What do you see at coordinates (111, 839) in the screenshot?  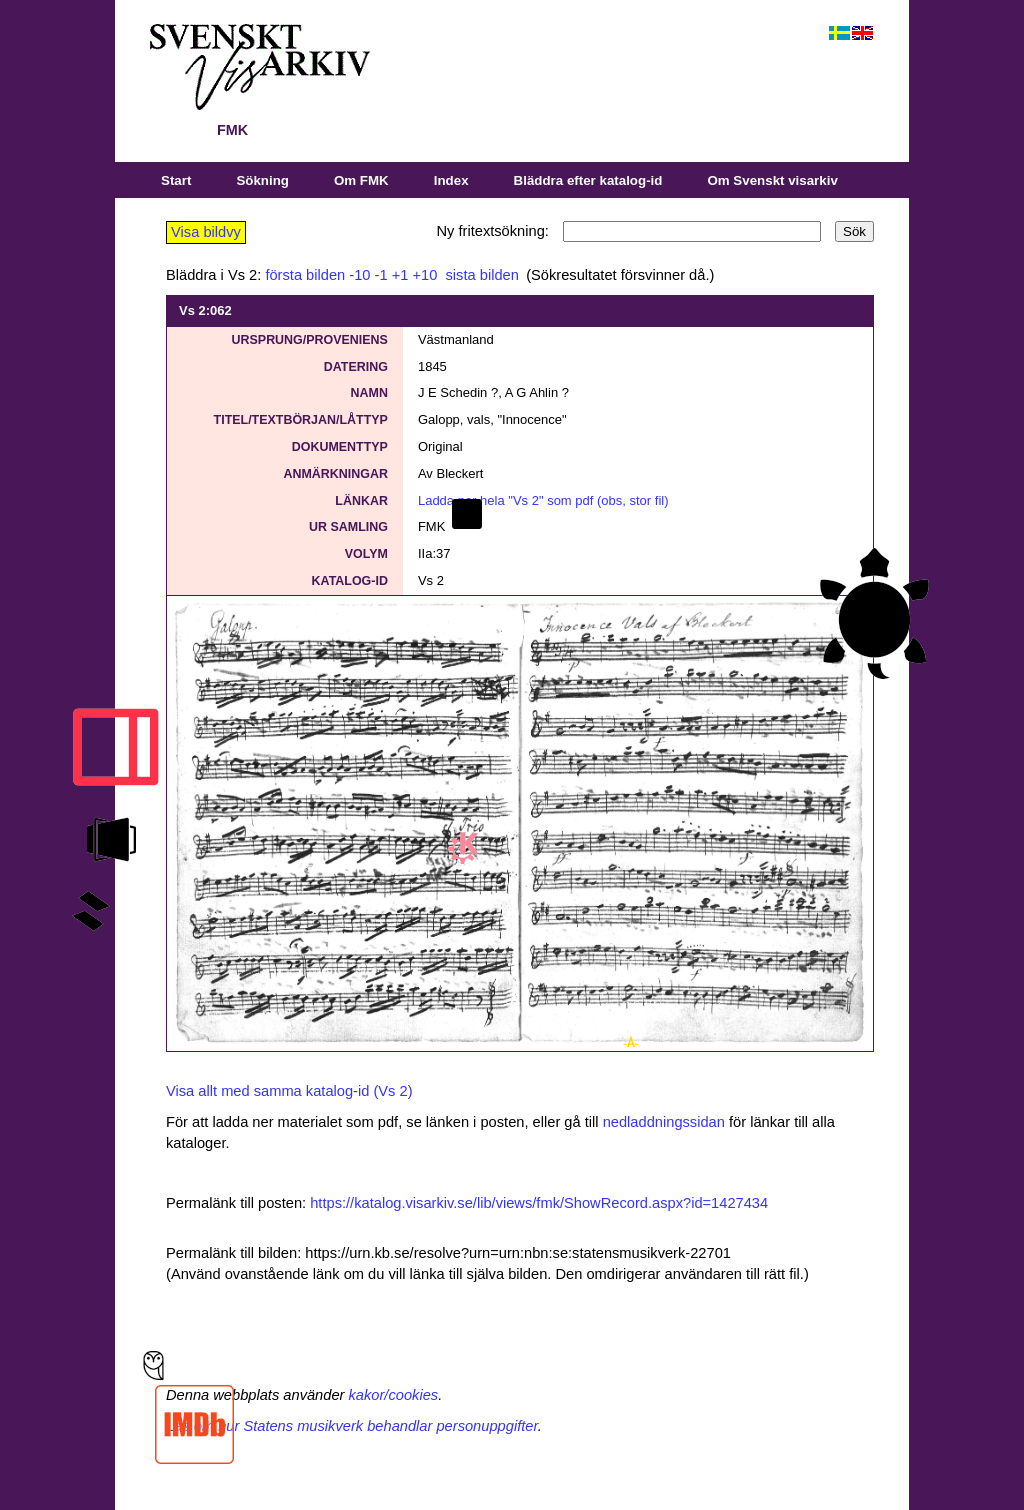 I see `reveal.js presentation framework logo` at bounding box center [111, 839].